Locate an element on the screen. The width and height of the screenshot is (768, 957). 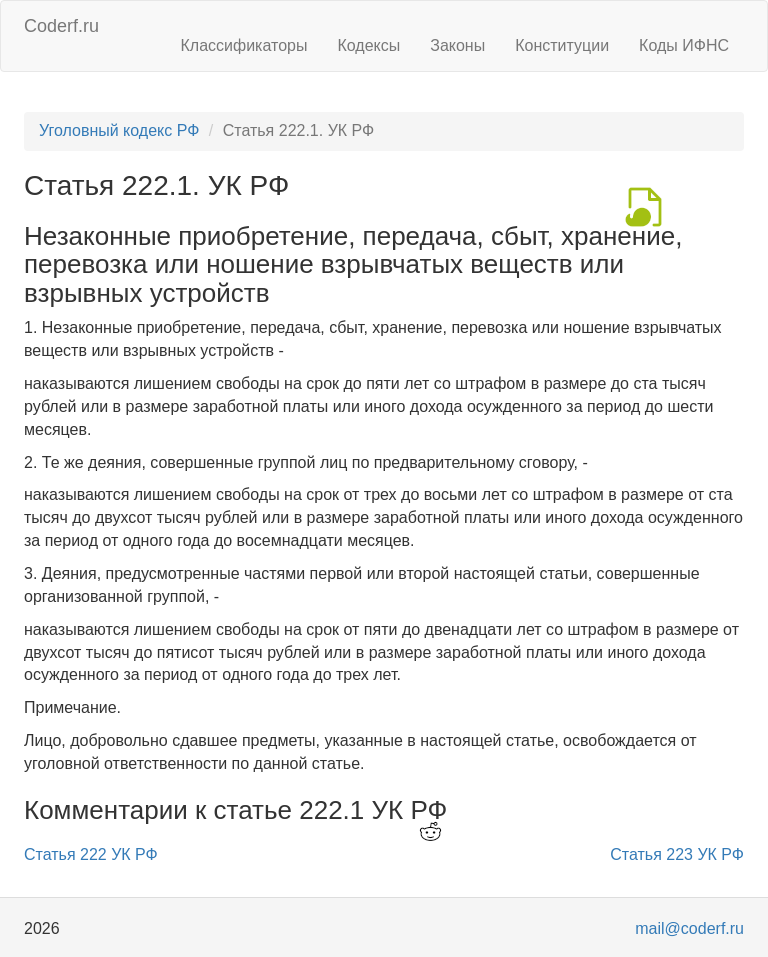
open the Reddit app is located at coordinates (430, 832).